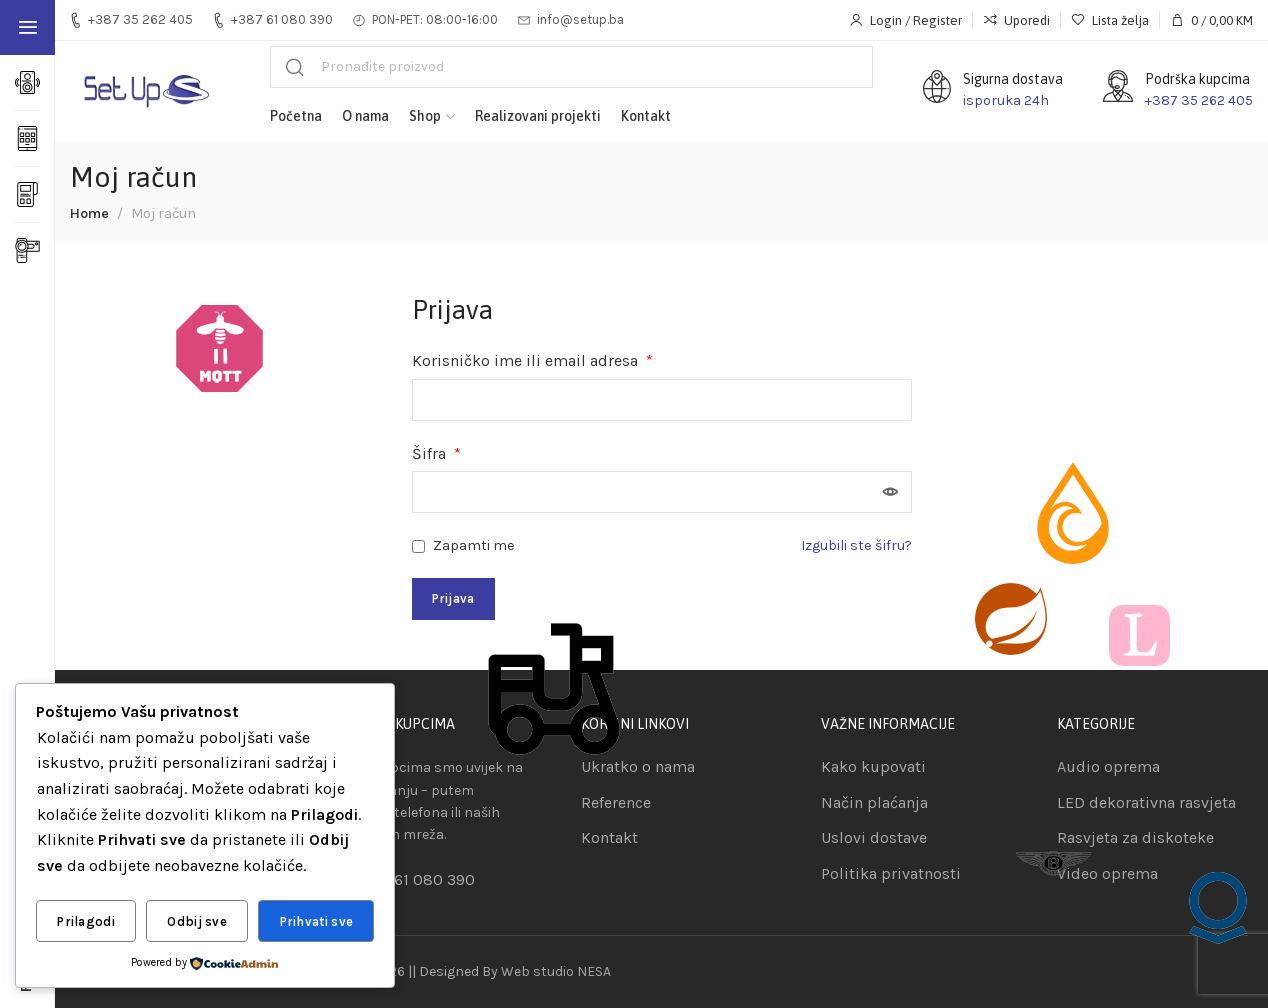 Image resolution: width=1268 pixels, height=1008 pixels. Describe the element at coordinates (1139, 635) in the screenshot. I see `open LibraryThing app` at that location.